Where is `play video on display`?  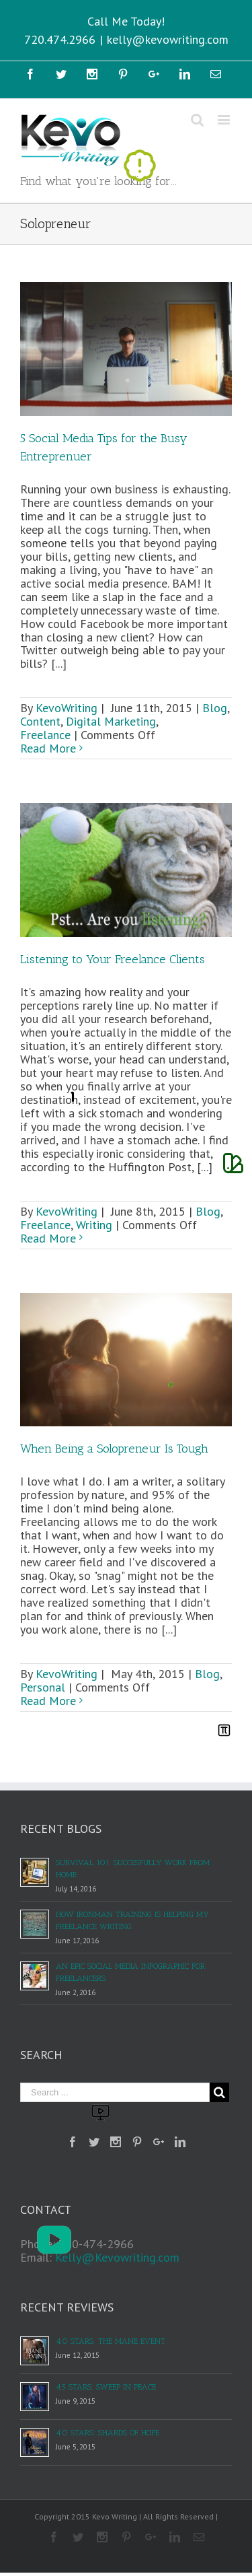
play video on display is located at coordinates (100, 2112).